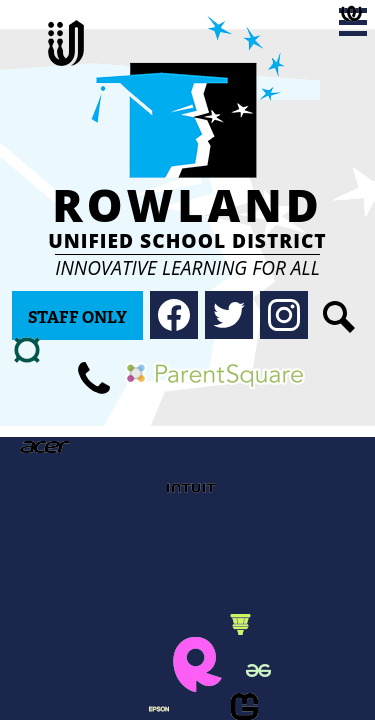  Describe the element at coordinates (66, 43) in the screenshot. I see `visit UserVoice customer feedback platform` at that location.